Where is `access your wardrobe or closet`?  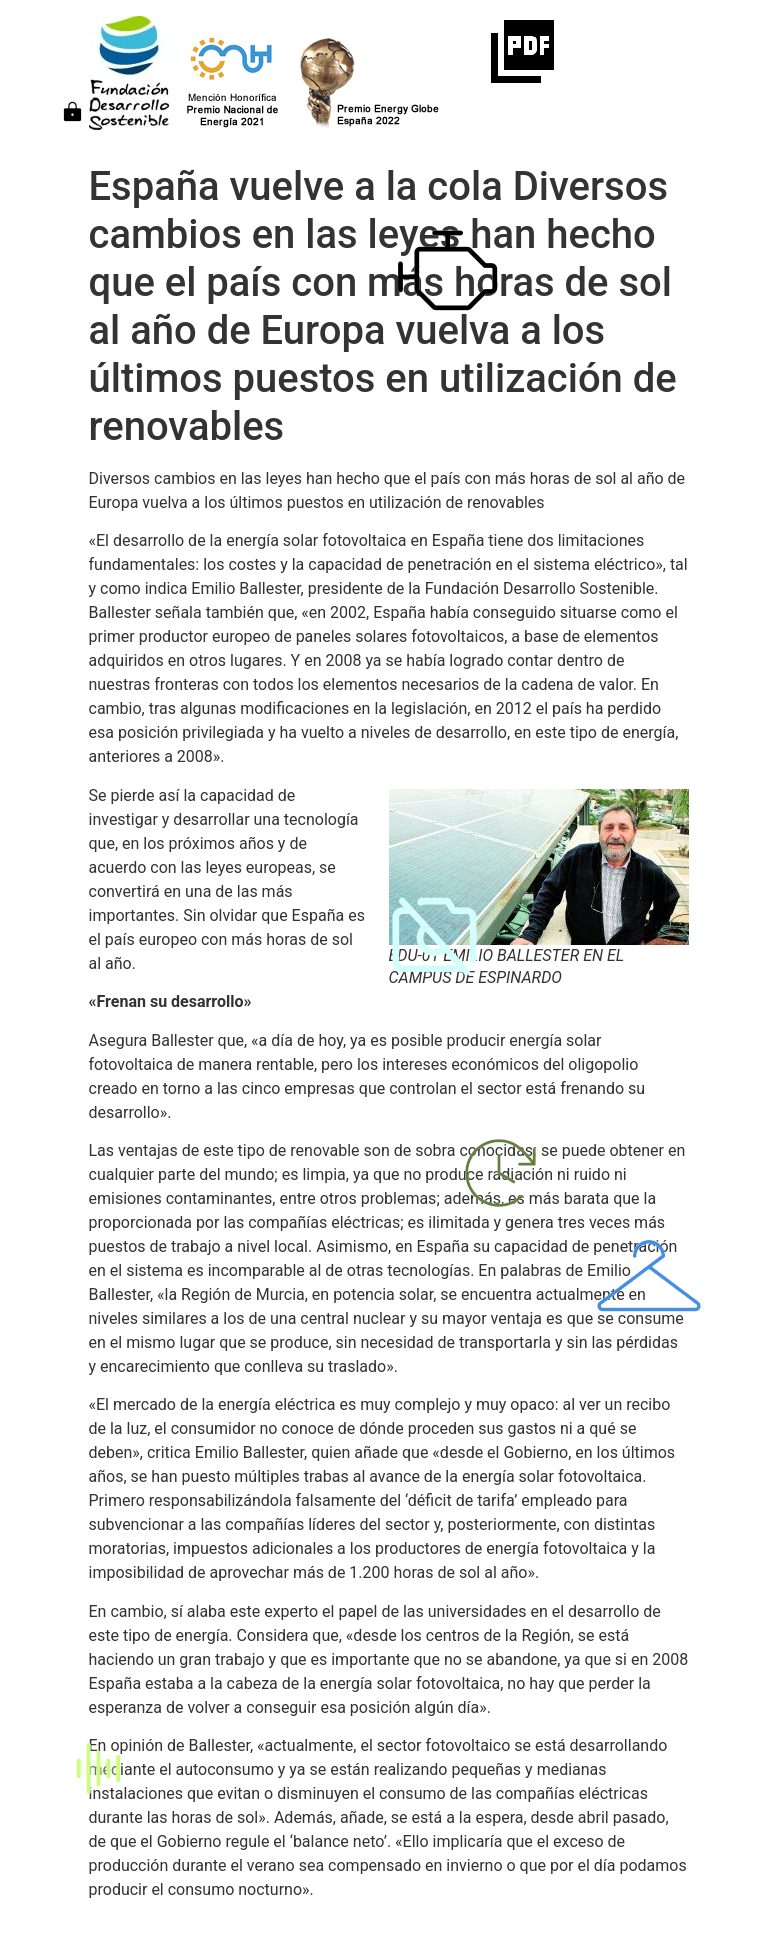 access your wardrobe or closet is located at coordinates (649, 1281).